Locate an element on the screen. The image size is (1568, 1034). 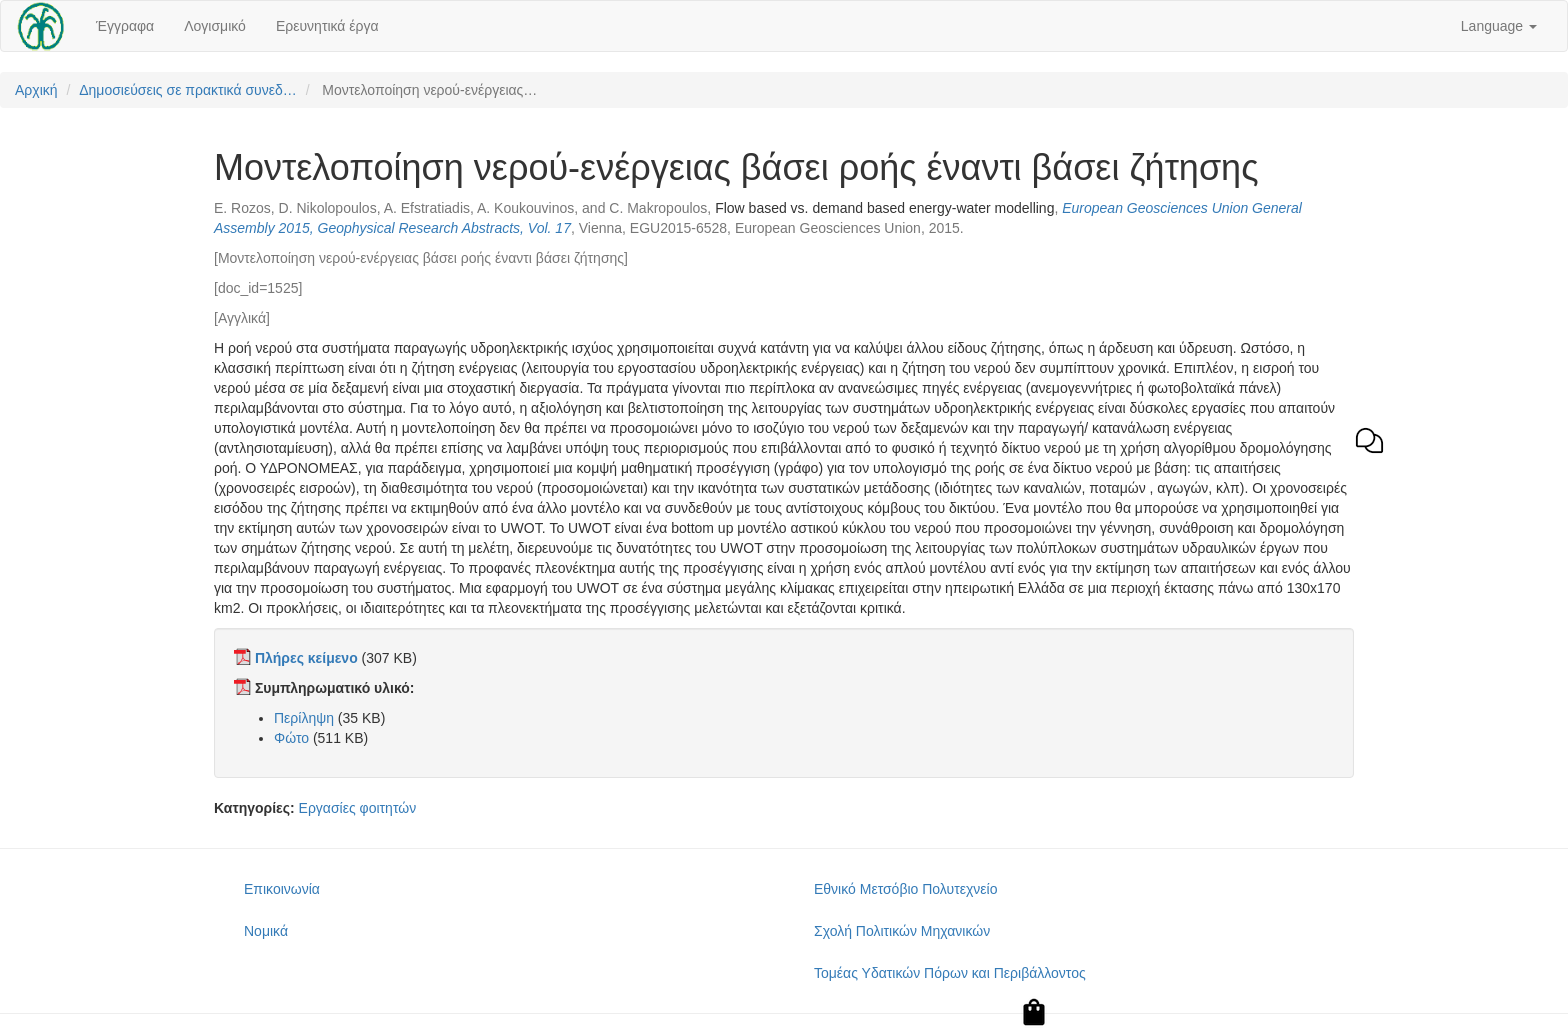
open chat or messaging is located at coordinates (1369, 440).